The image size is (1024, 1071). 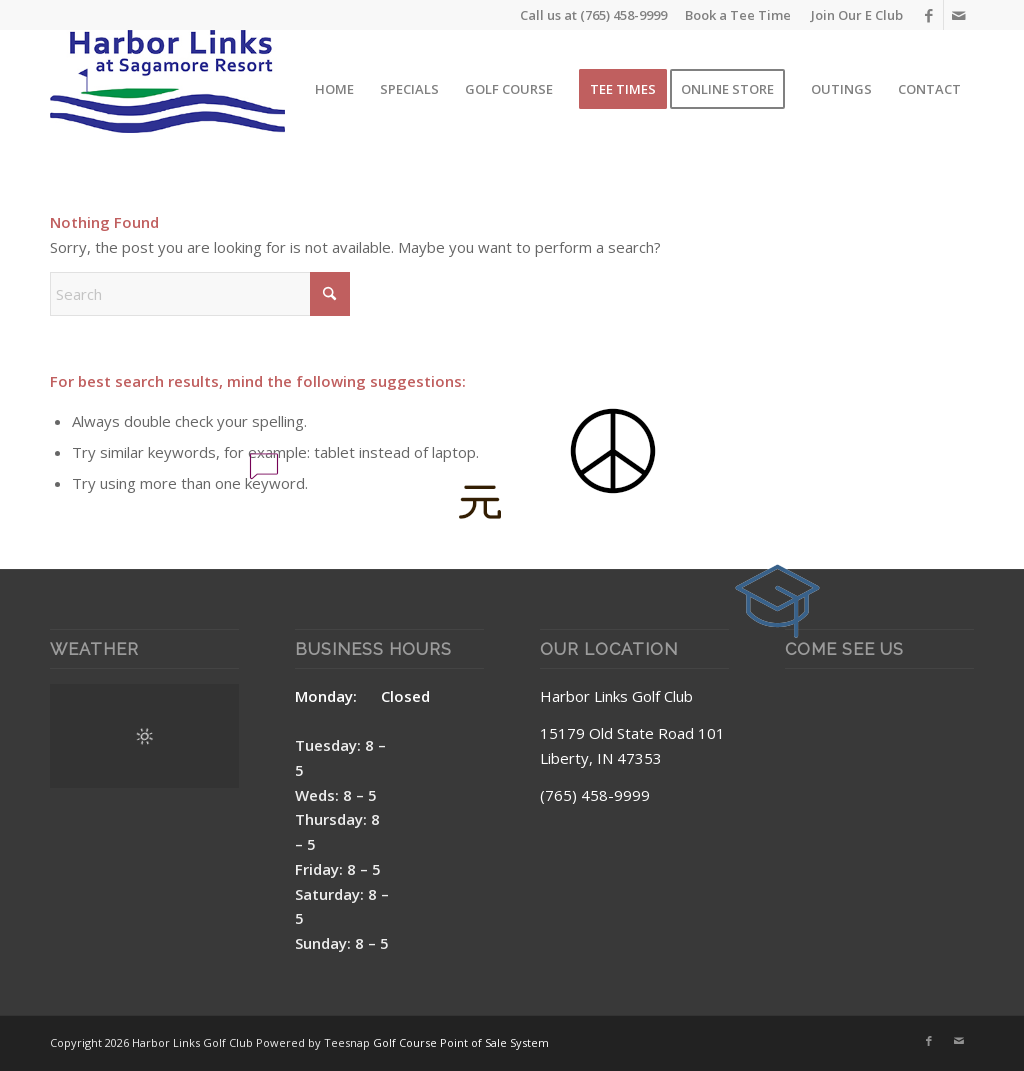 What do you see at coordinates (613, 451) in the screenshot?
I see `peace symbol indicator` at bounding box center [613, 451].